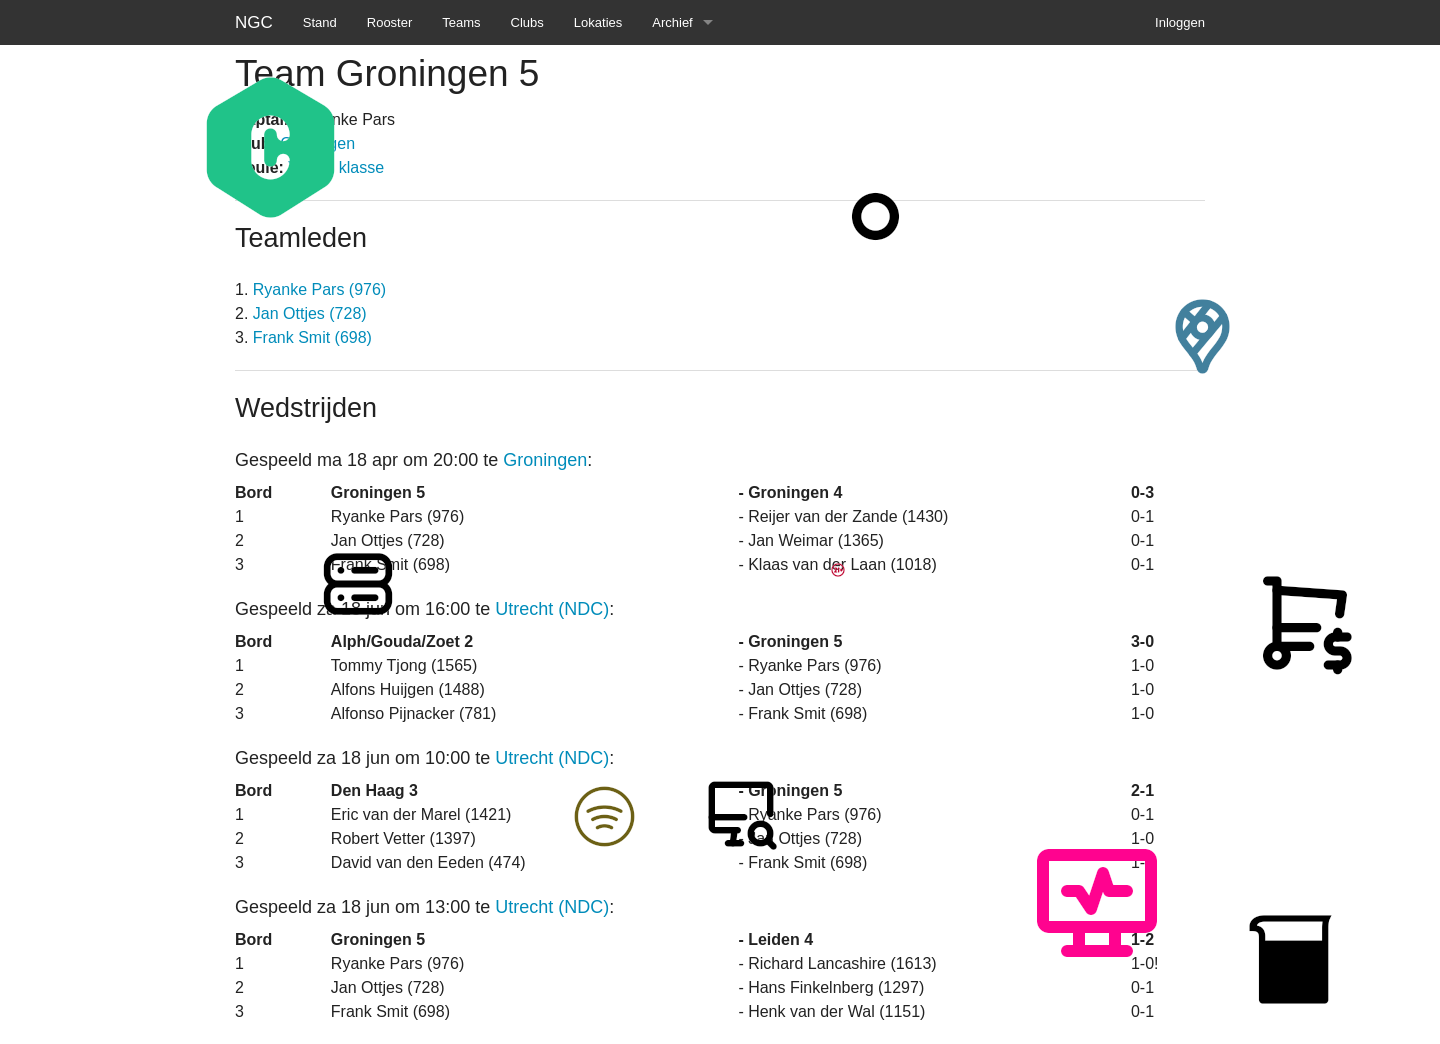 The height and width of the screenshot is (1044, 1440). What do you see at coordinates (358, 584) in the screenshot?
I see `view server status` at bounding box center [358, 584].